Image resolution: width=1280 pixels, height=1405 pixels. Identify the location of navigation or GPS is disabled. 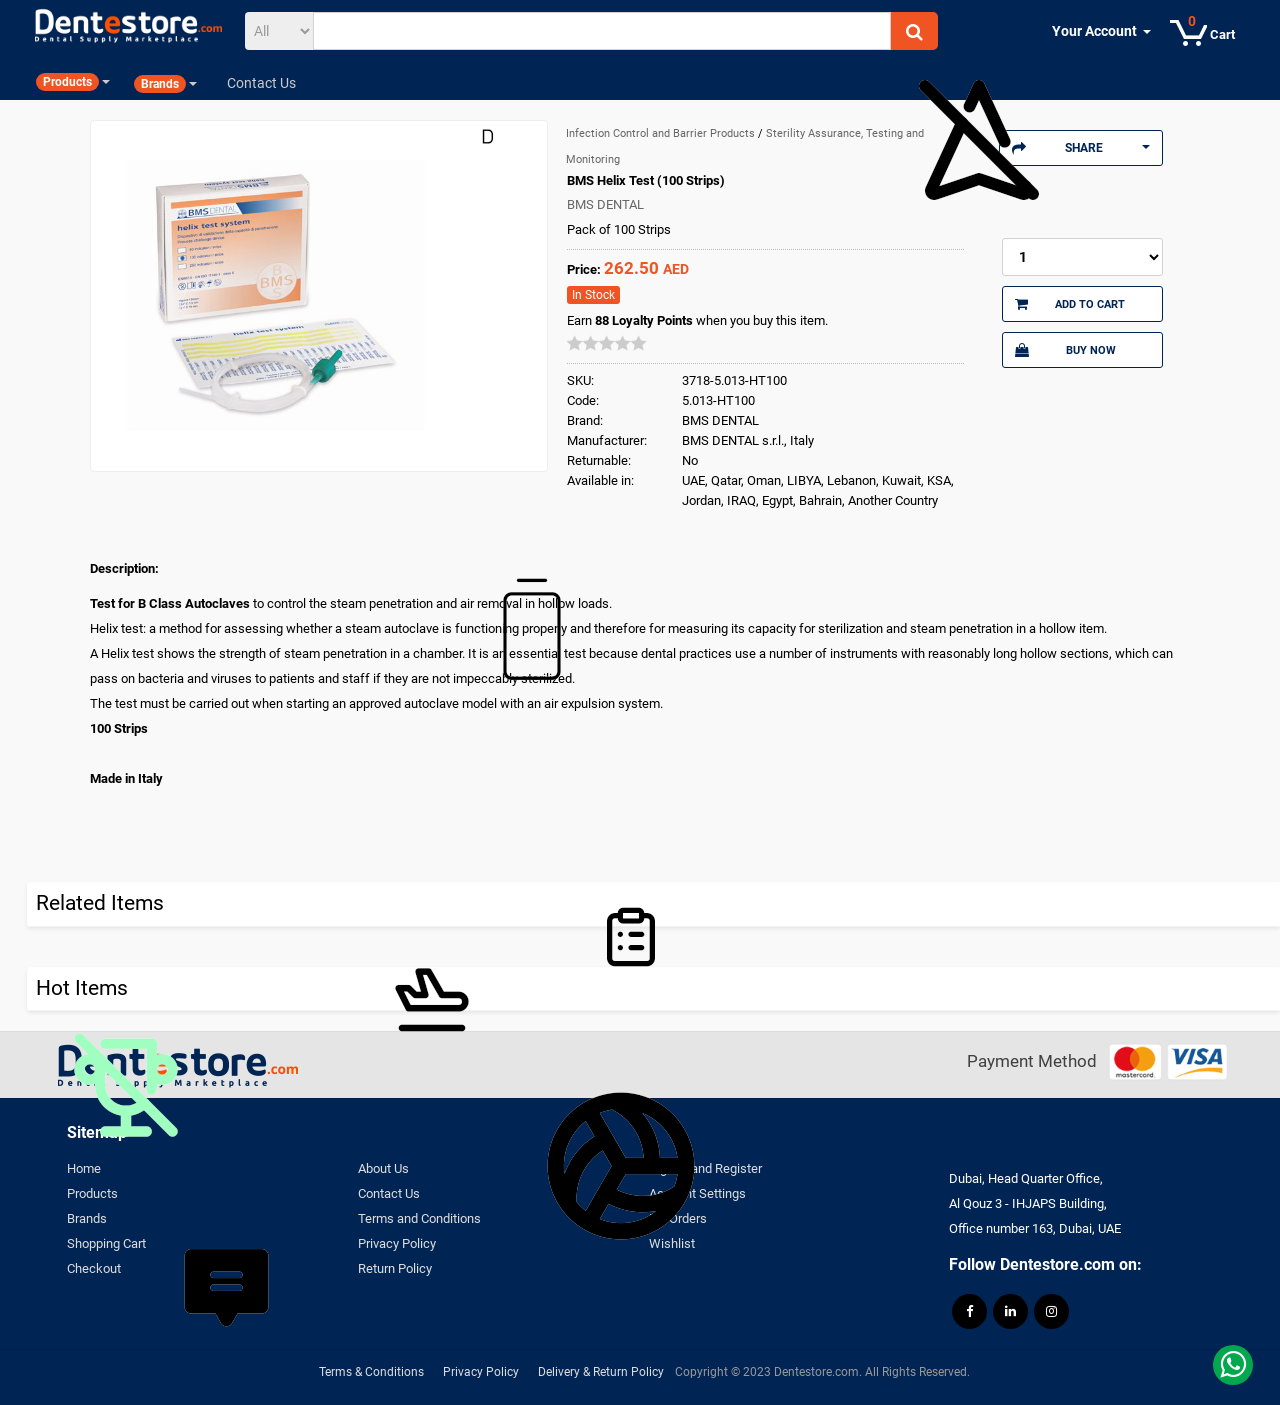
(979, 140).